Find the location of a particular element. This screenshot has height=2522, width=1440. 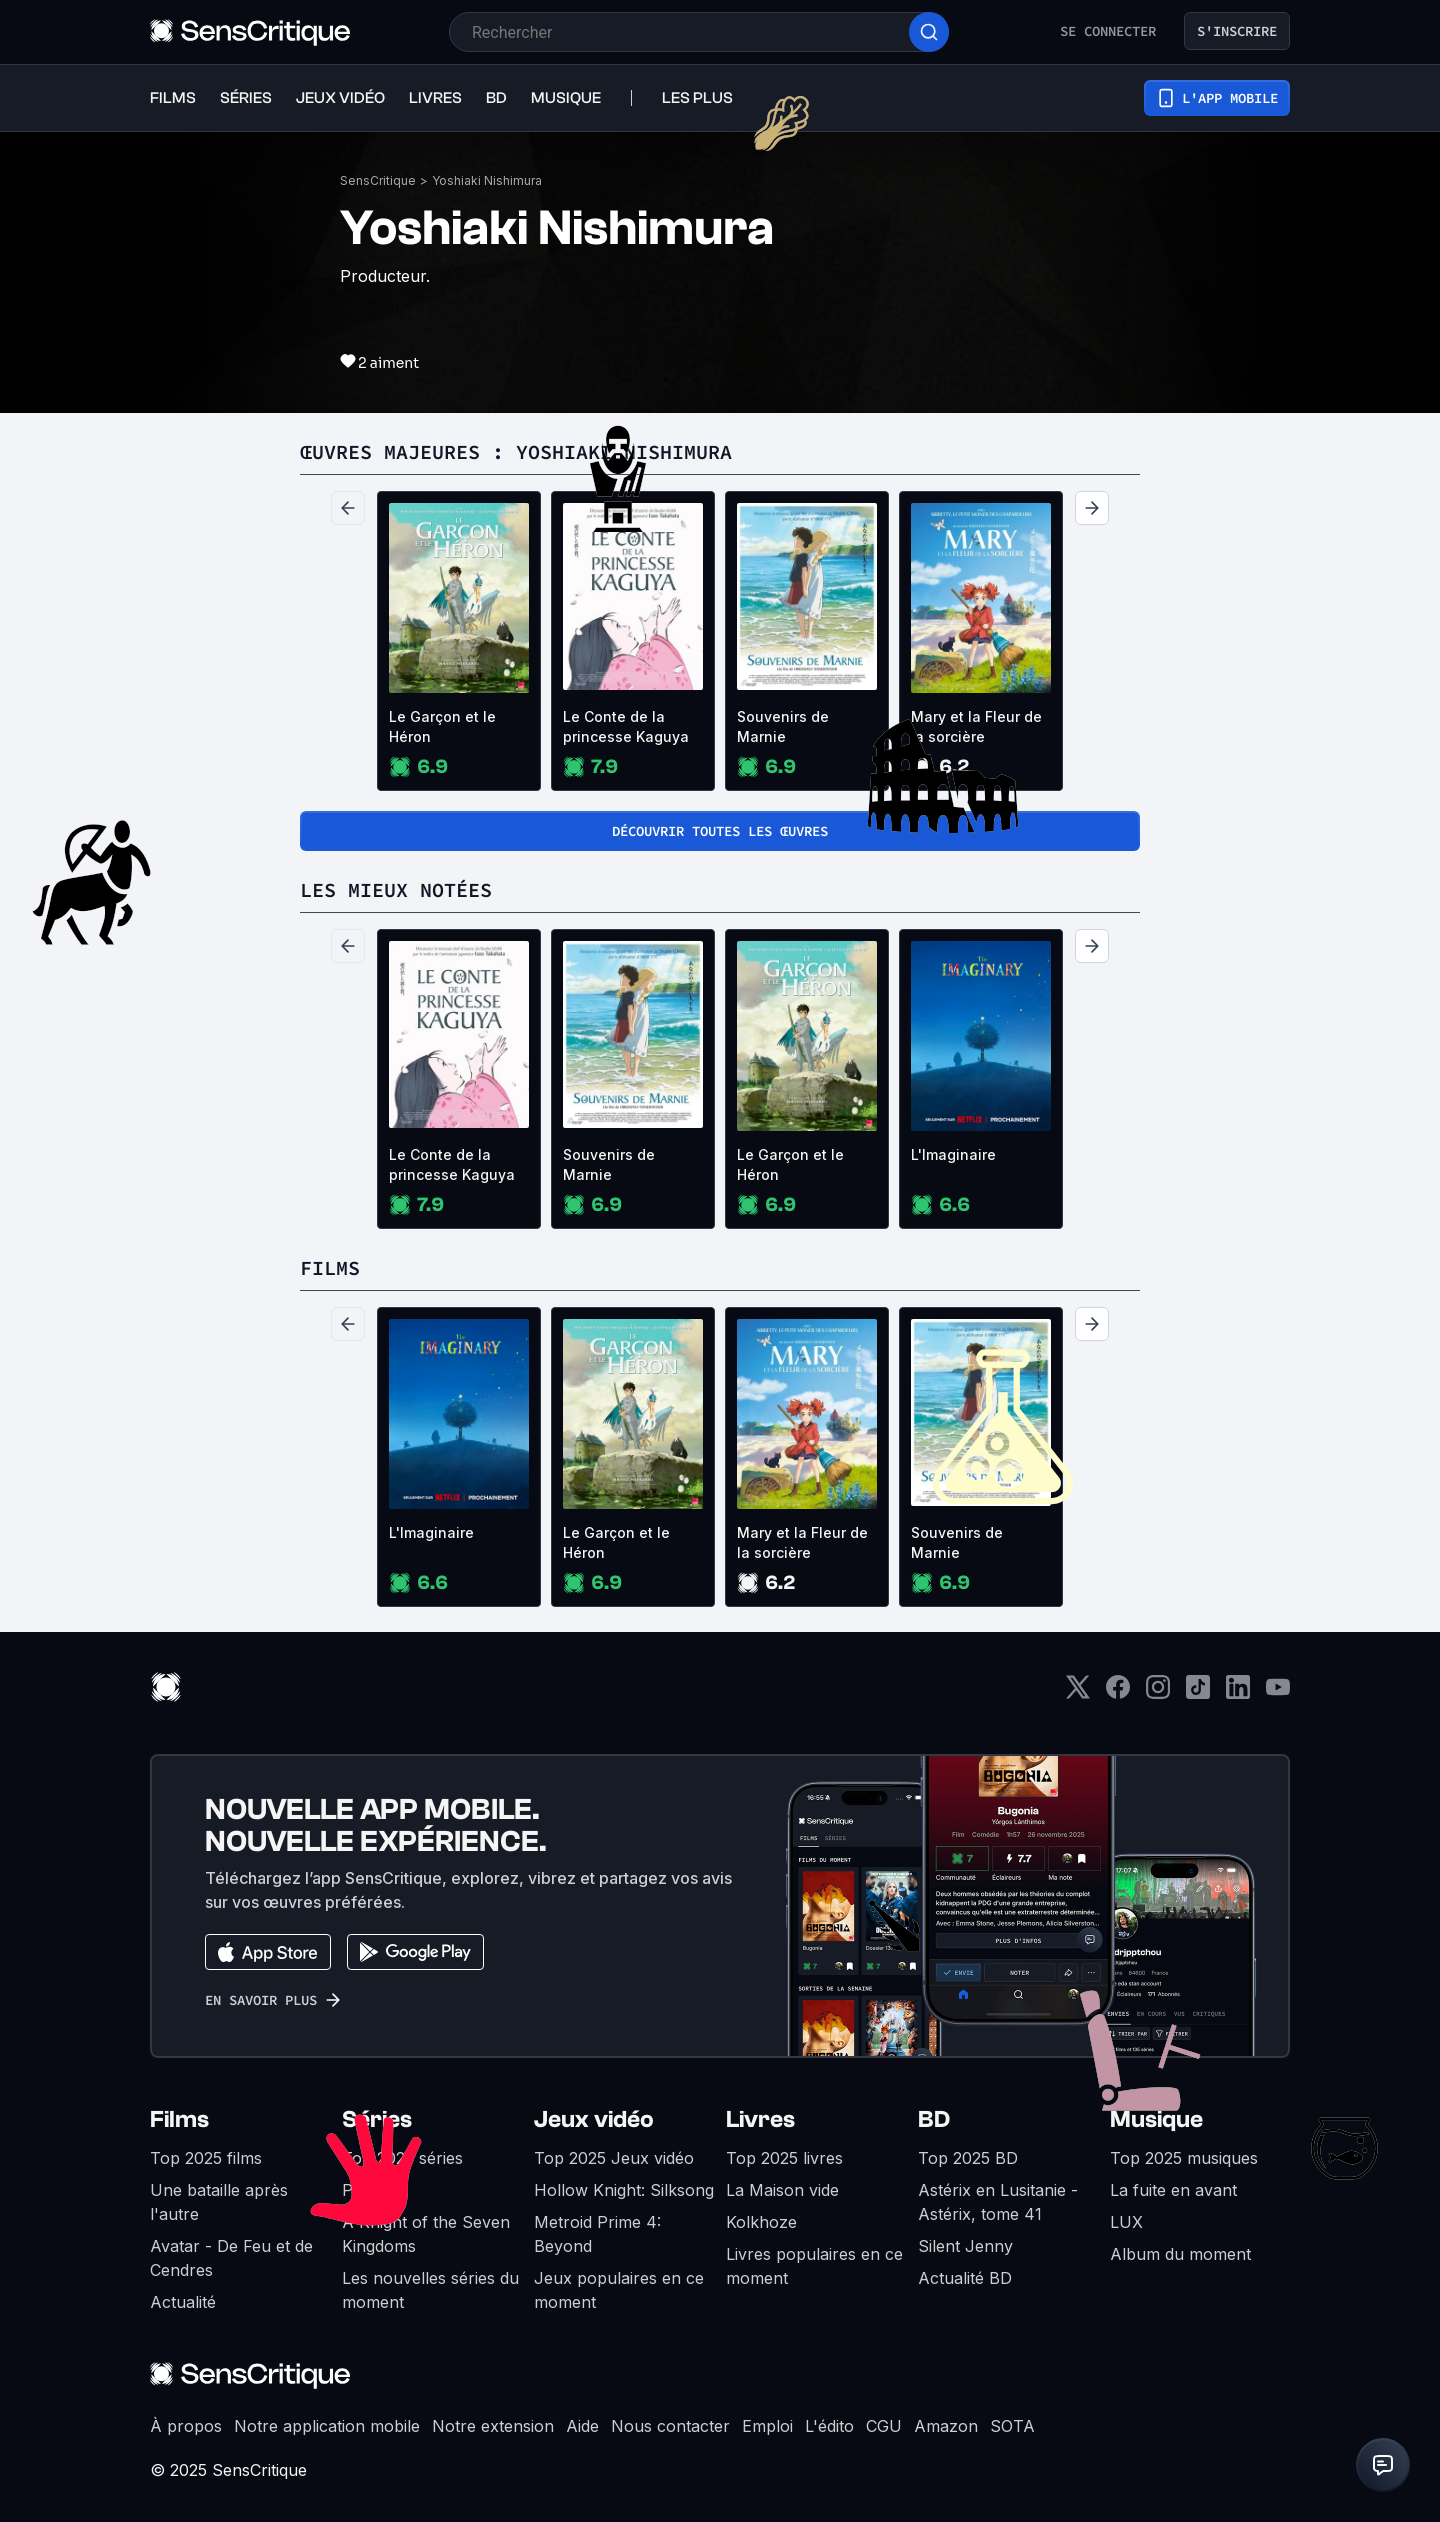

view historical landmarks or monuments is located at coordinates (943, 776).